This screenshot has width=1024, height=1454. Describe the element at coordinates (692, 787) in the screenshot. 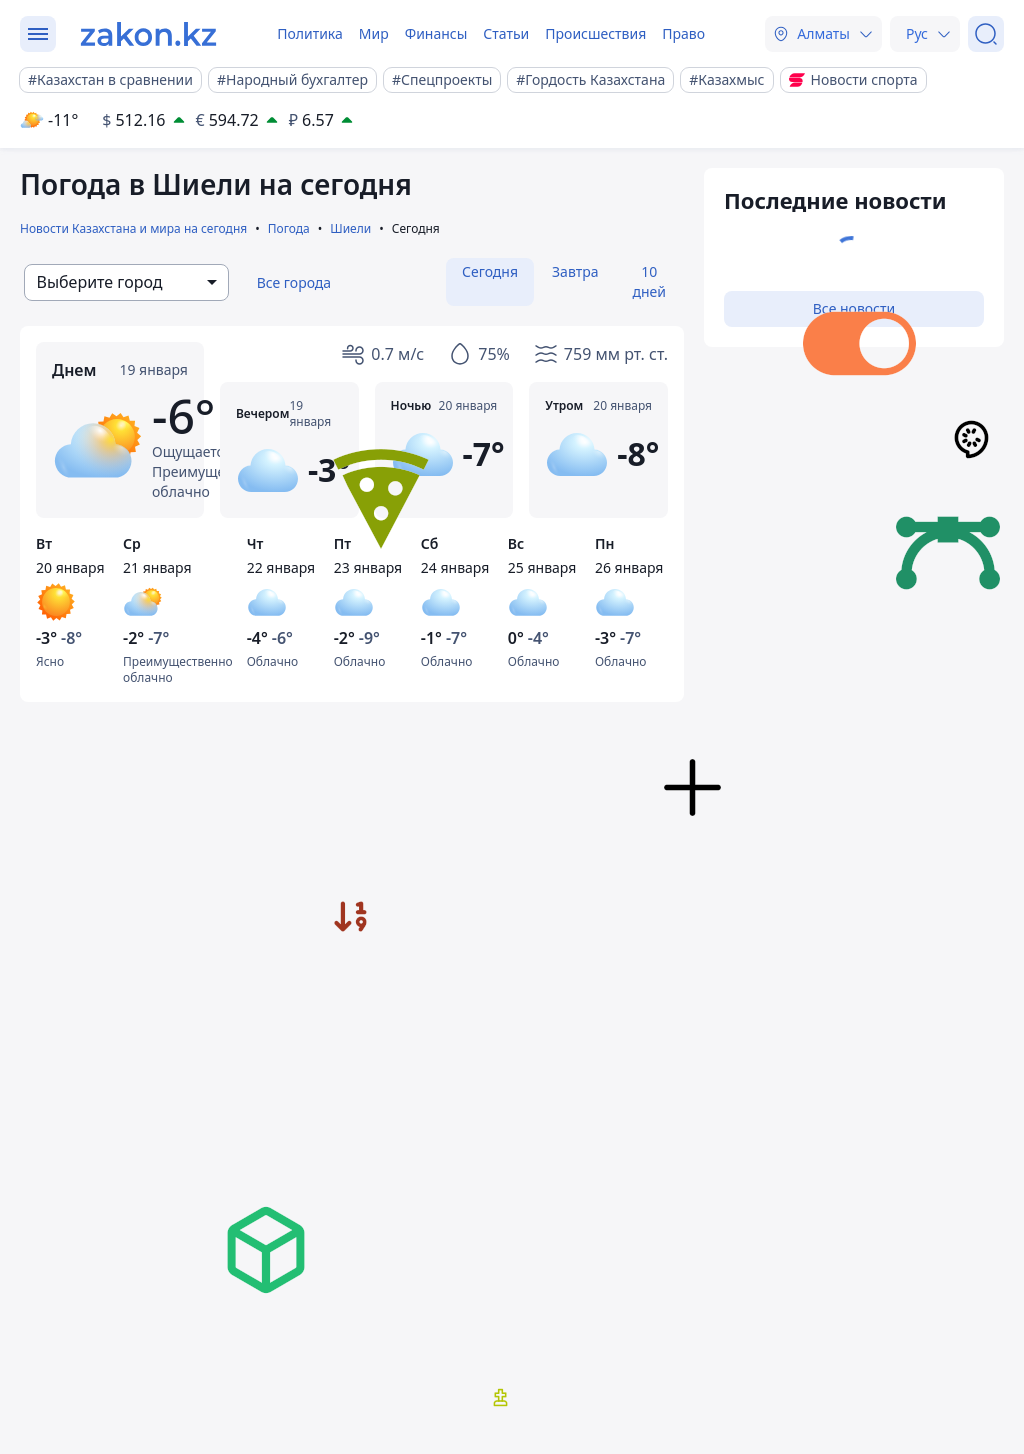

I see `add a new item` at that location.